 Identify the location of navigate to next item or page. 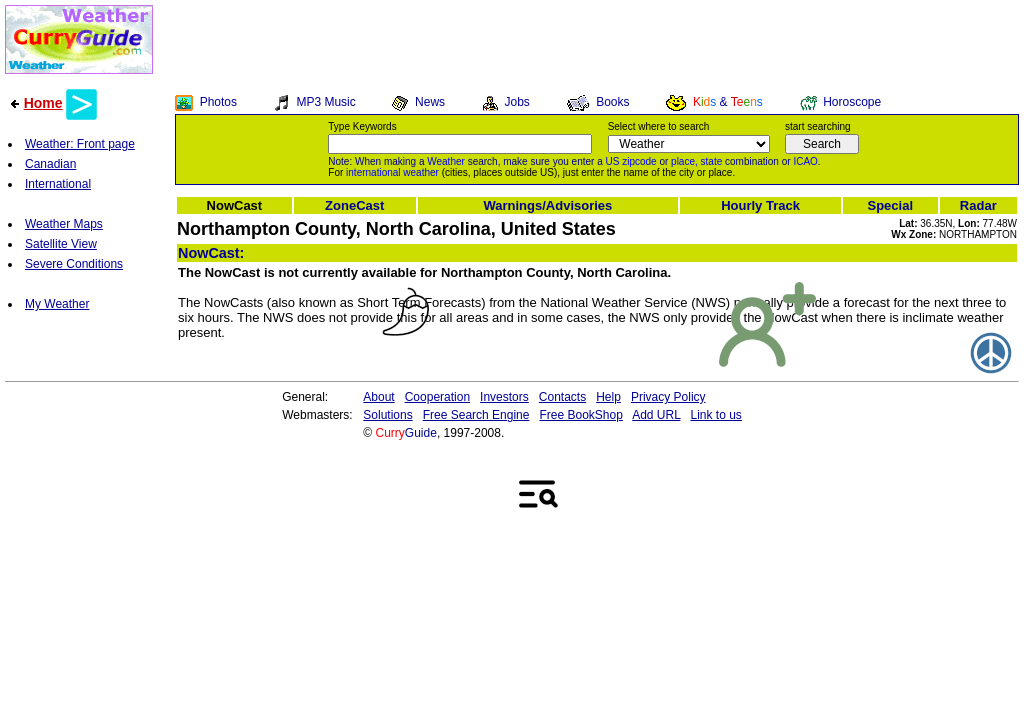
(81, 104).